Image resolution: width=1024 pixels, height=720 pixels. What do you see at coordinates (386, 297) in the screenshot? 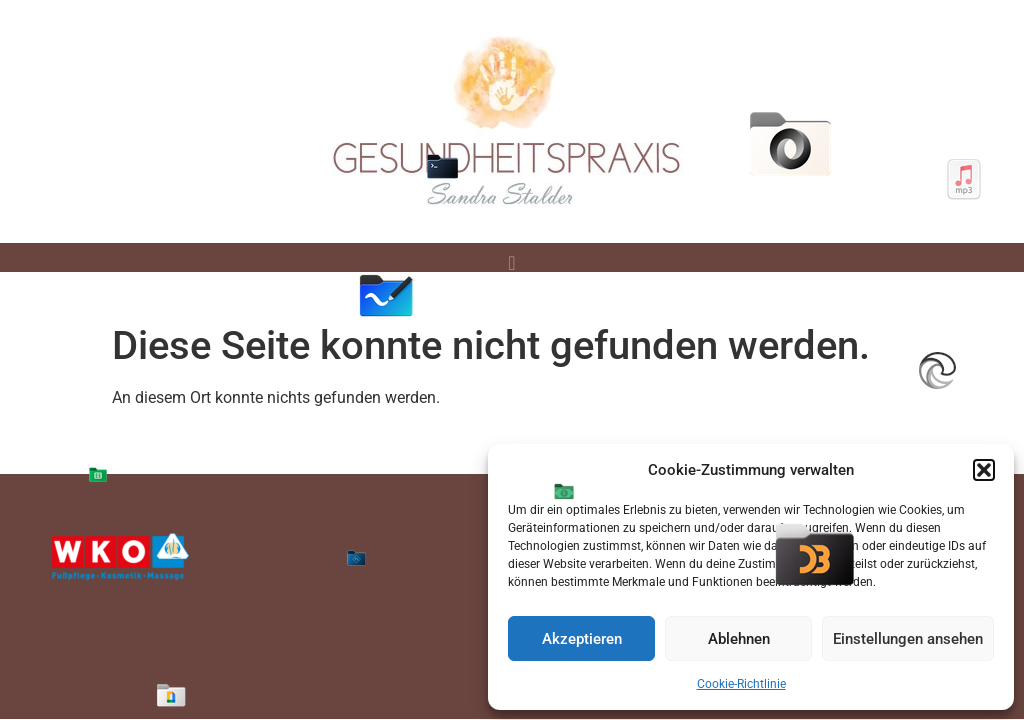
I see `open microsoft whiteboard files folder` at bounding box center [386, 297].